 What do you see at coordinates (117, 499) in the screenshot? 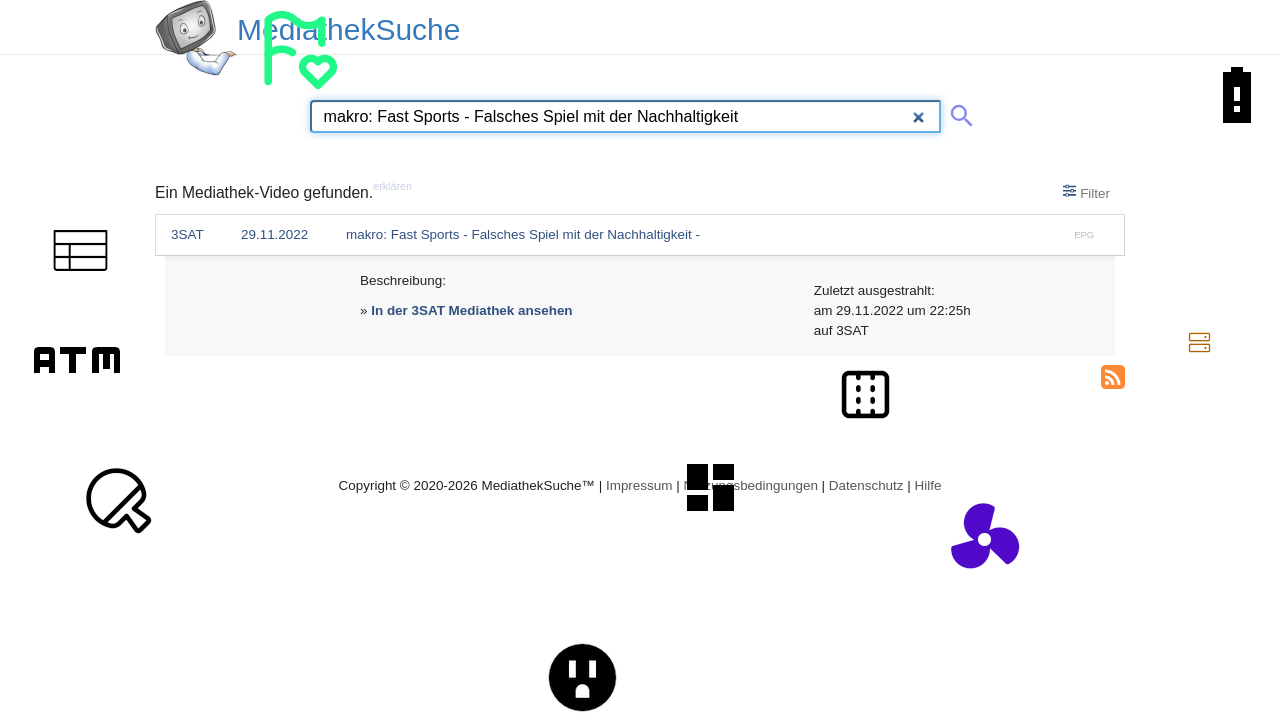
I see `access table tennis or ping pong game` at bounding box center [117, 499].